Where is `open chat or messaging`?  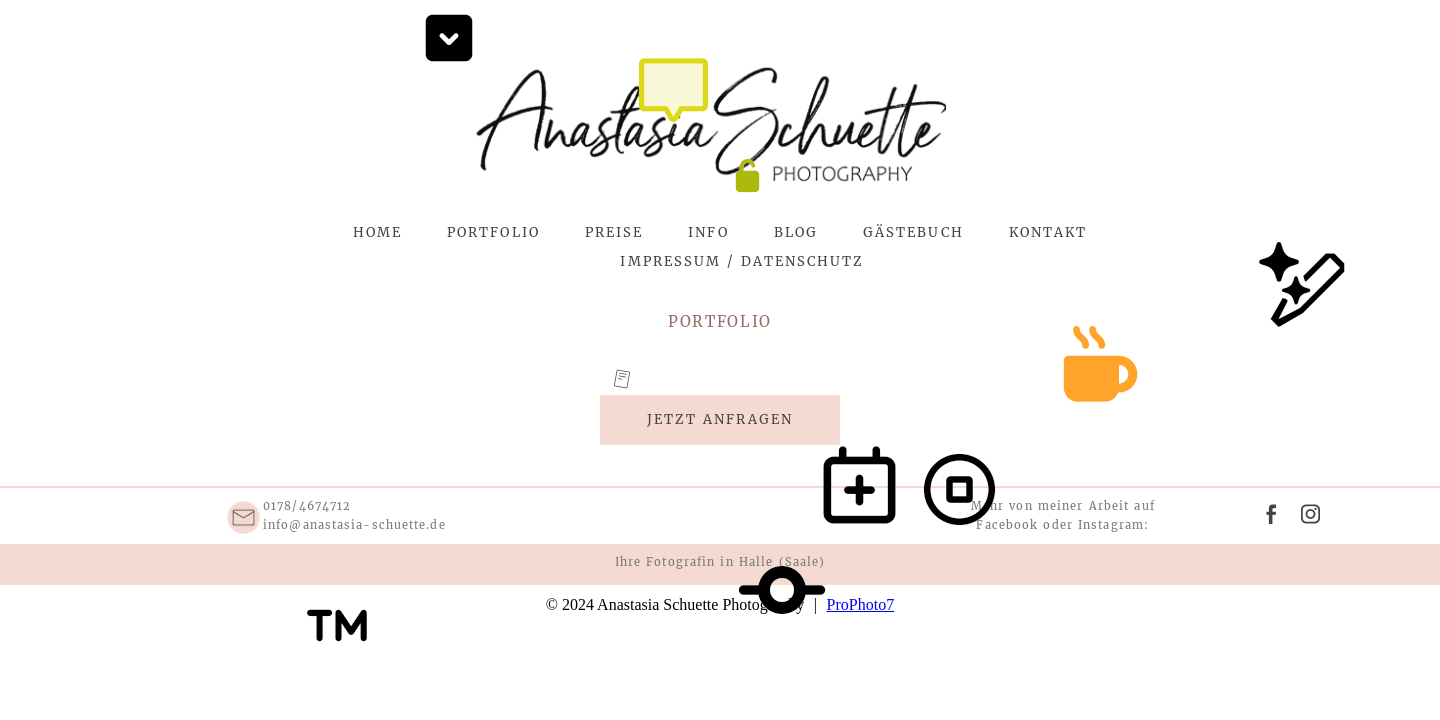 open chat or messaging is located at coordinates (673, 87).